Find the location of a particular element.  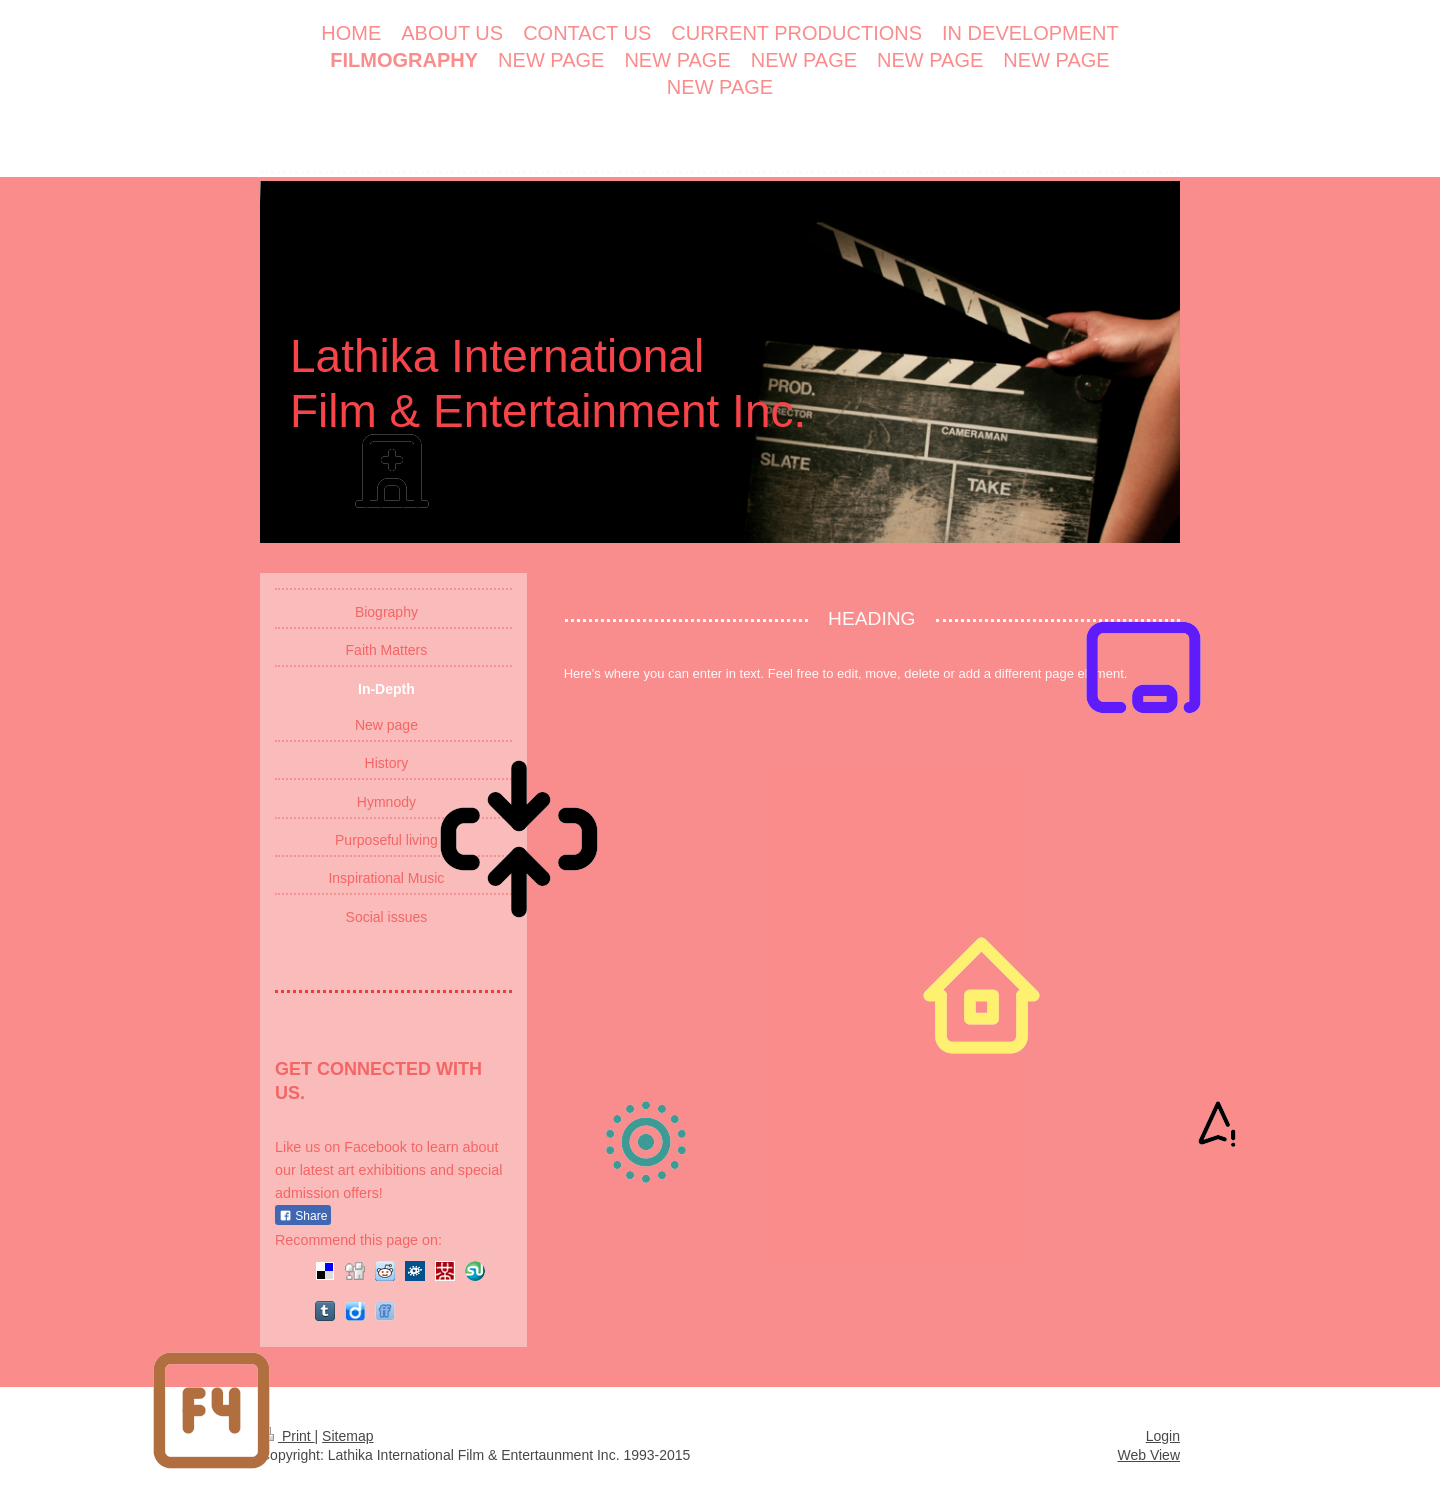

find nearby hospitals or medical facilities is located at coordinates (392, 471).